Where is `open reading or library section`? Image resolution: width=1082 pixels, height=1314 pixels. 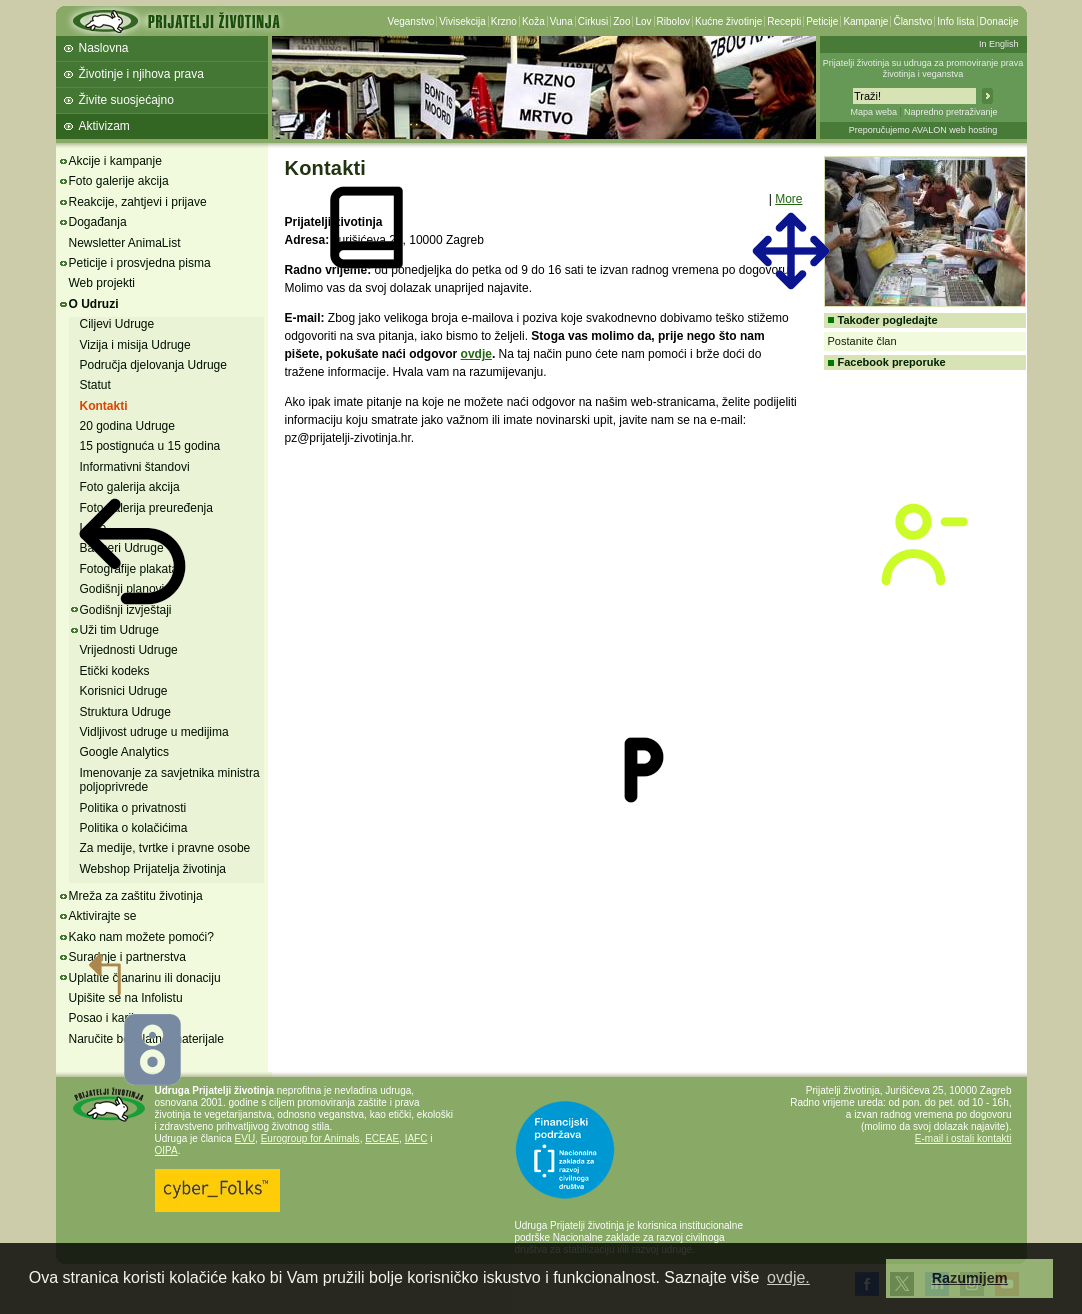
open reading or library section is located at coordinates (366, 227).